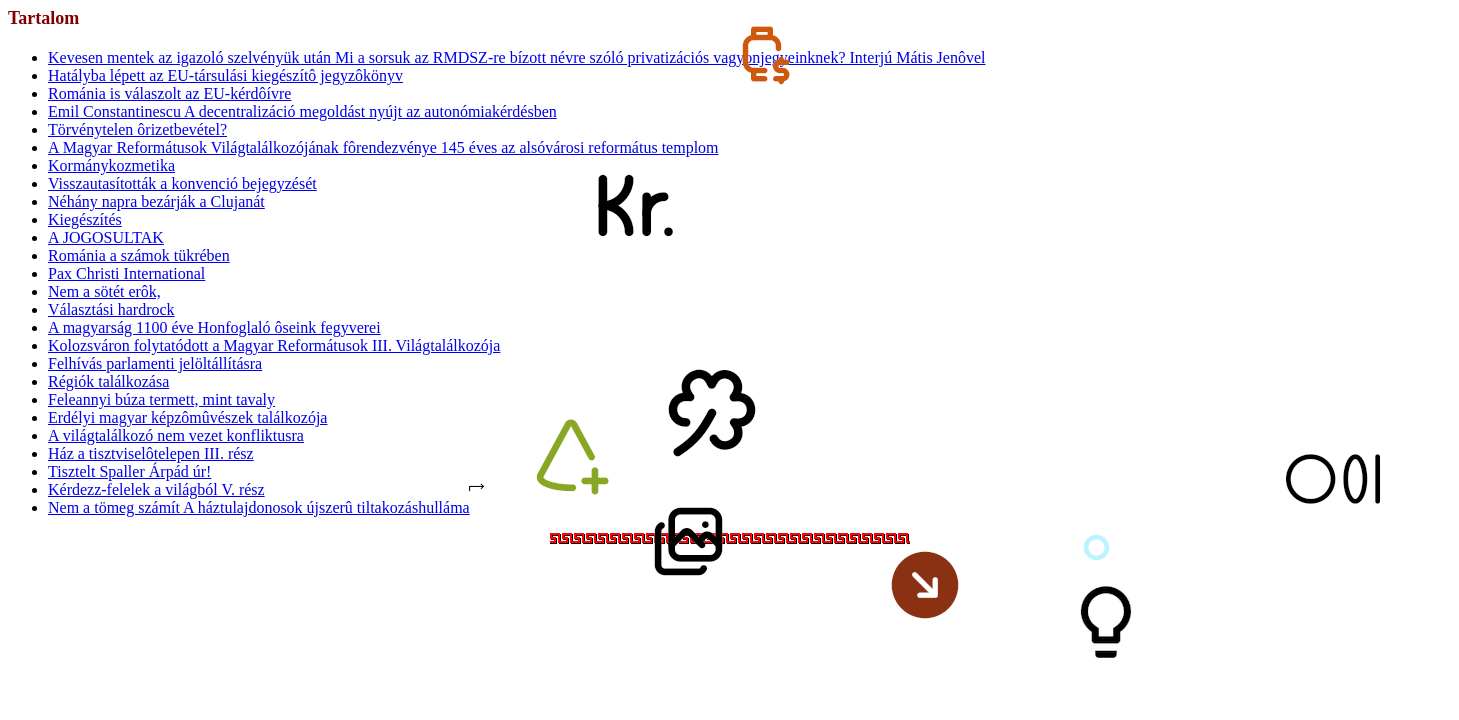  Describe the element at coordinates (1096, 547) in the screenshot. I see `indicates an unread notification or new item` at that location.